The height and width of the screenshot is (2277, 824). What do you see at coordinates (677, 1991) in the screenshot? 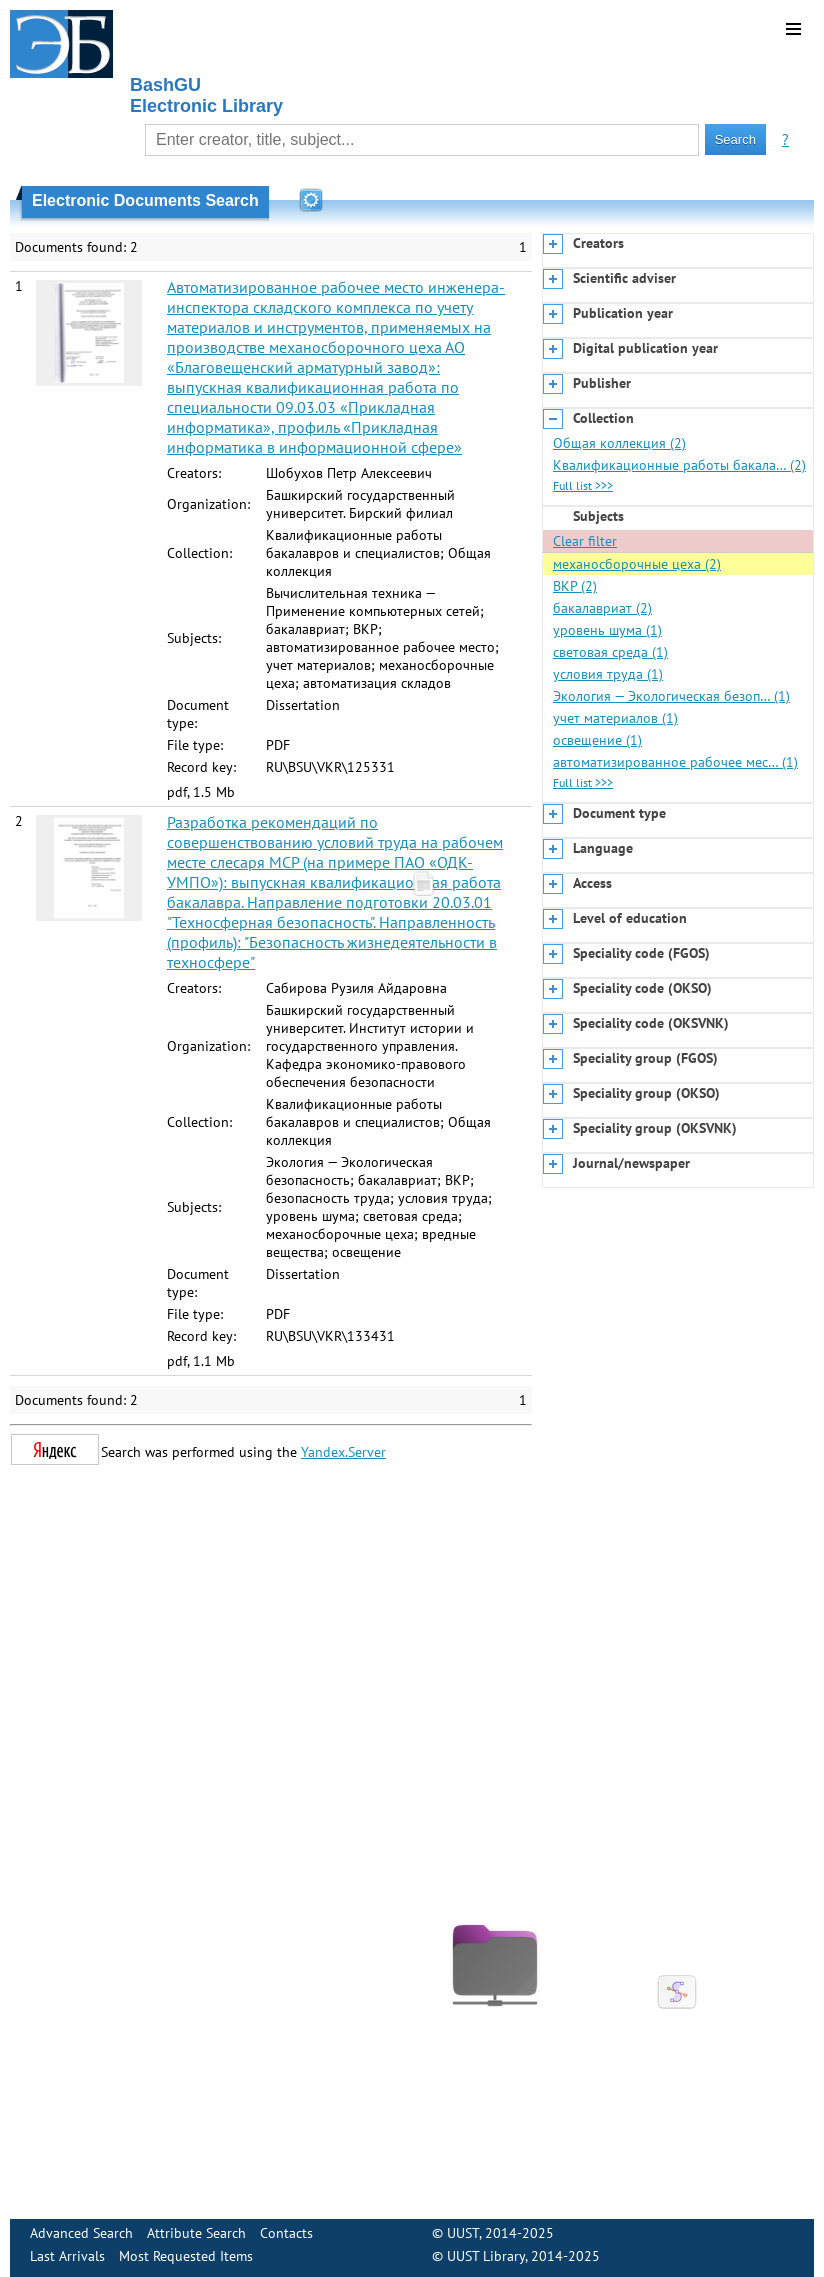
I see `compressed SVG vector image file` at bounding box center [677, 1991].